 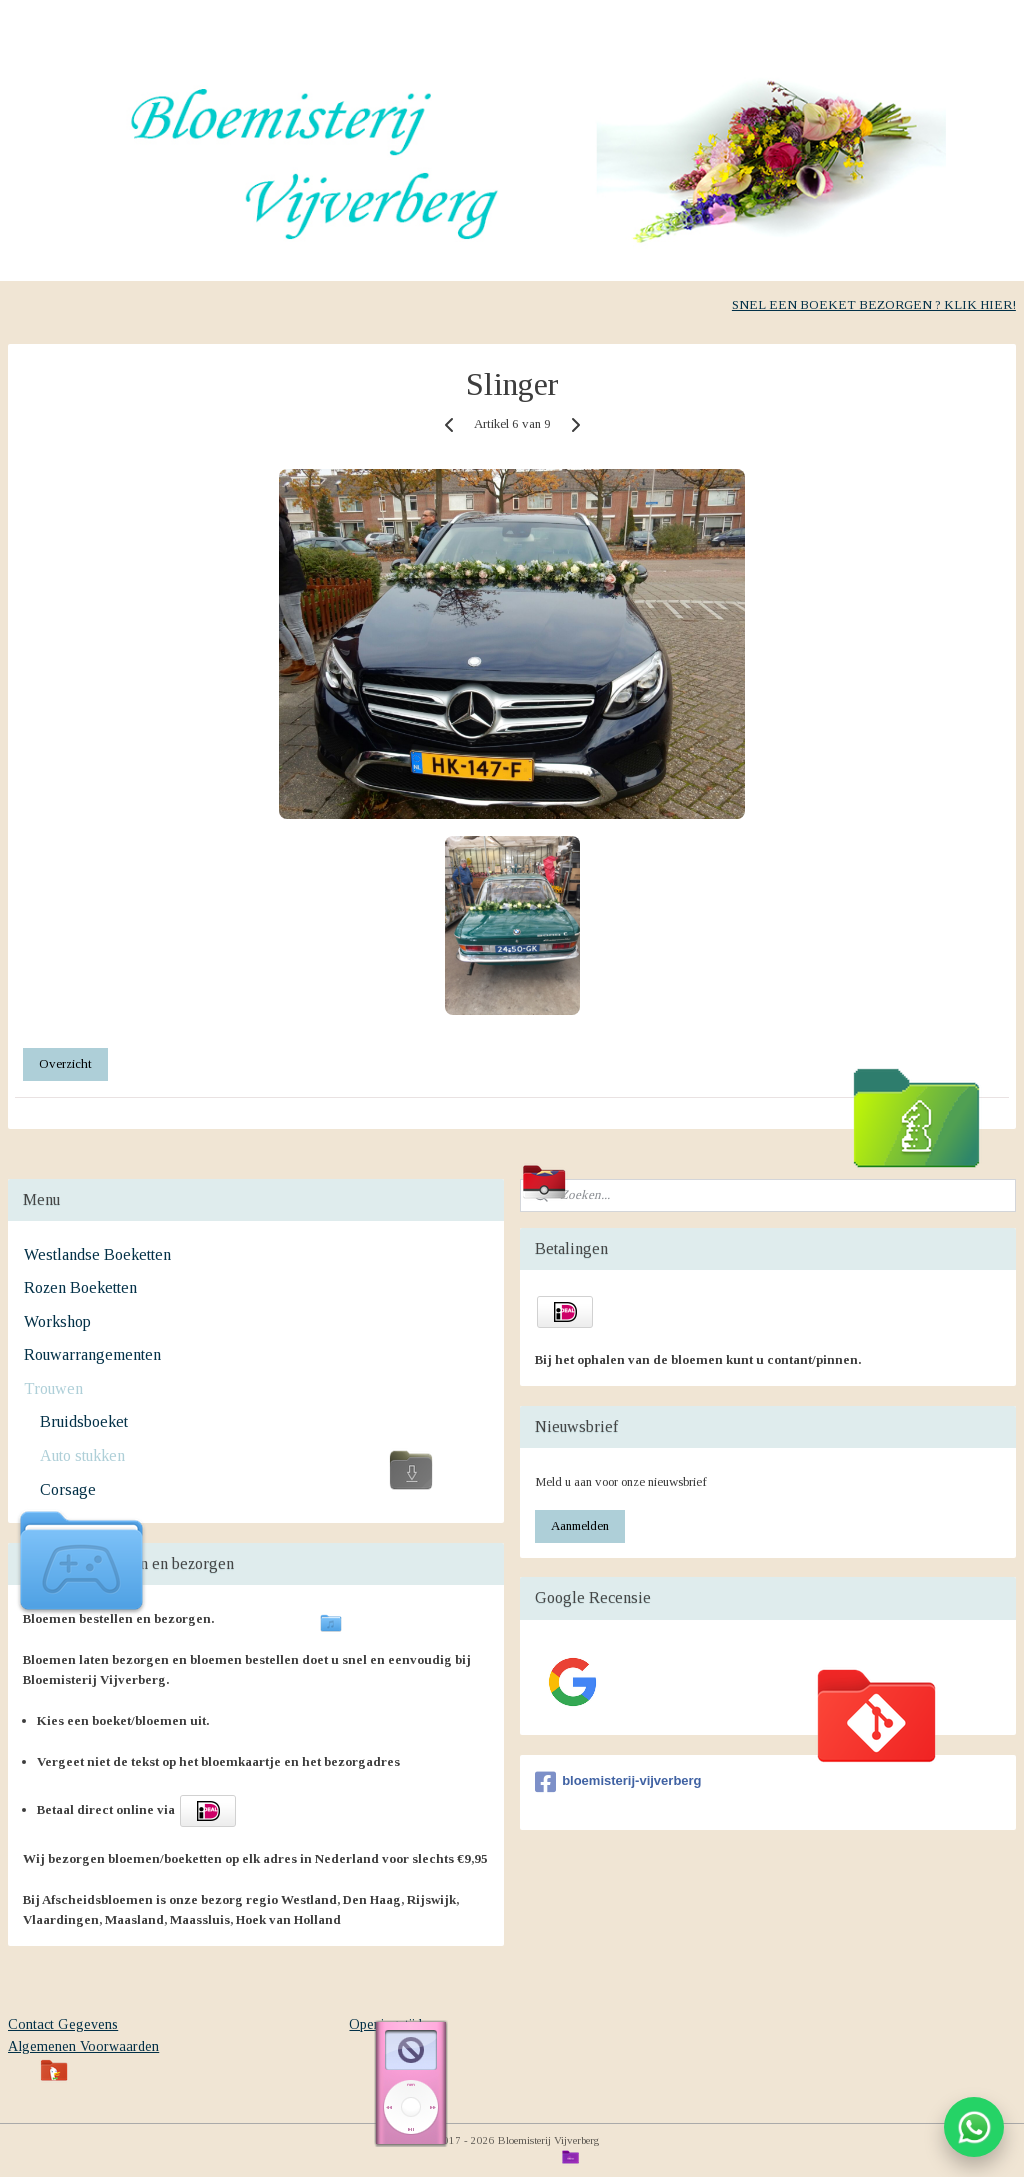 I want to click on open downloads folder, so click(x=411, y=1470).